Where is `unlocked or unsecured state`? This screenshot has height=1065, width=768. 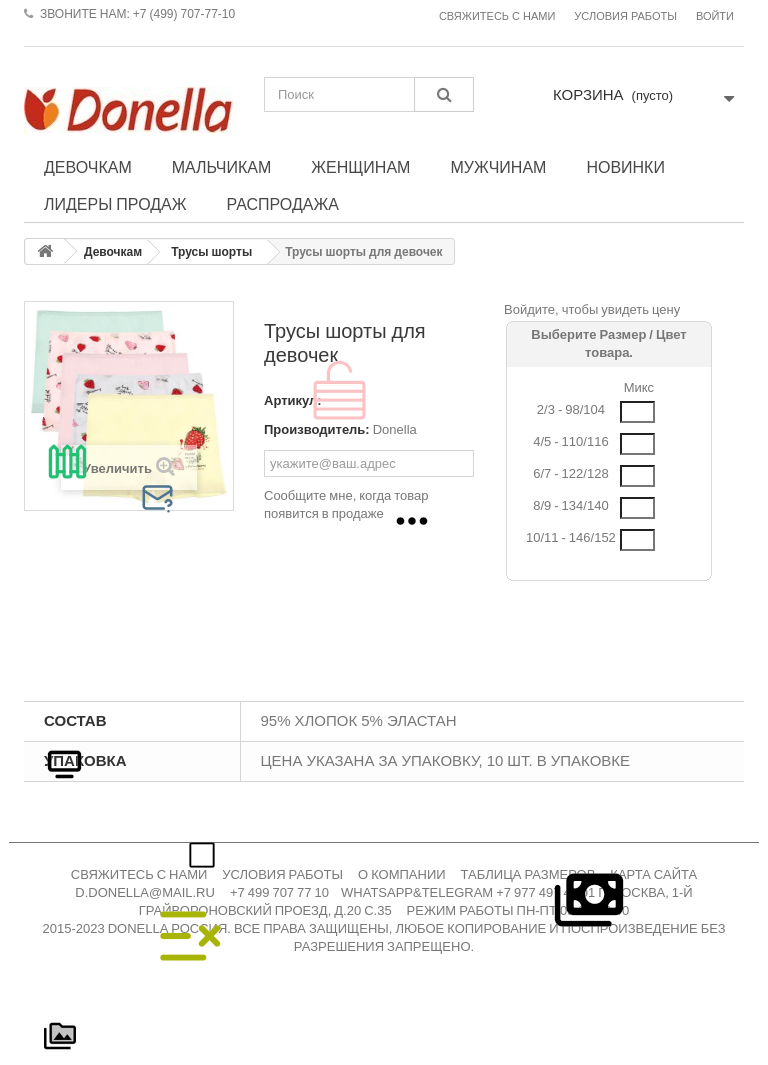 unlocked or unsecured state is located at coordinates (339, 393).